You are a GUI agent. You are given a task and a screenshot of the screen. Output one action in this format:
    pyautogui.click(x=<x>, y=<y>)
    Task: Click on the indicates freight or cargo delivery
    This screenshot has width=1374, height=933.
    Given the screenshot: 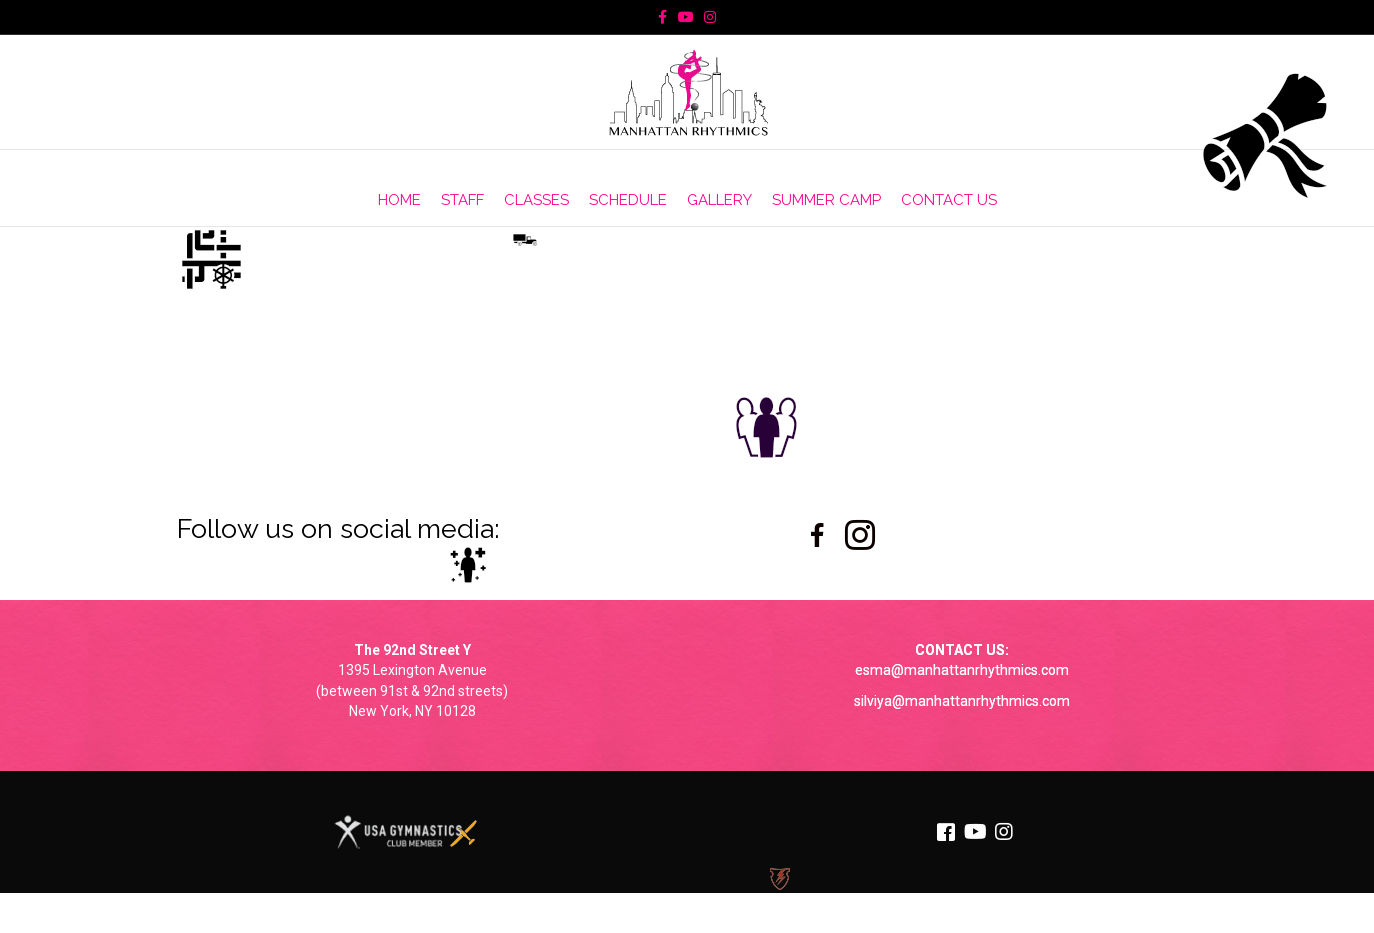 What is the action you would take?
    pyautogui.click(x=525, y=240)
    